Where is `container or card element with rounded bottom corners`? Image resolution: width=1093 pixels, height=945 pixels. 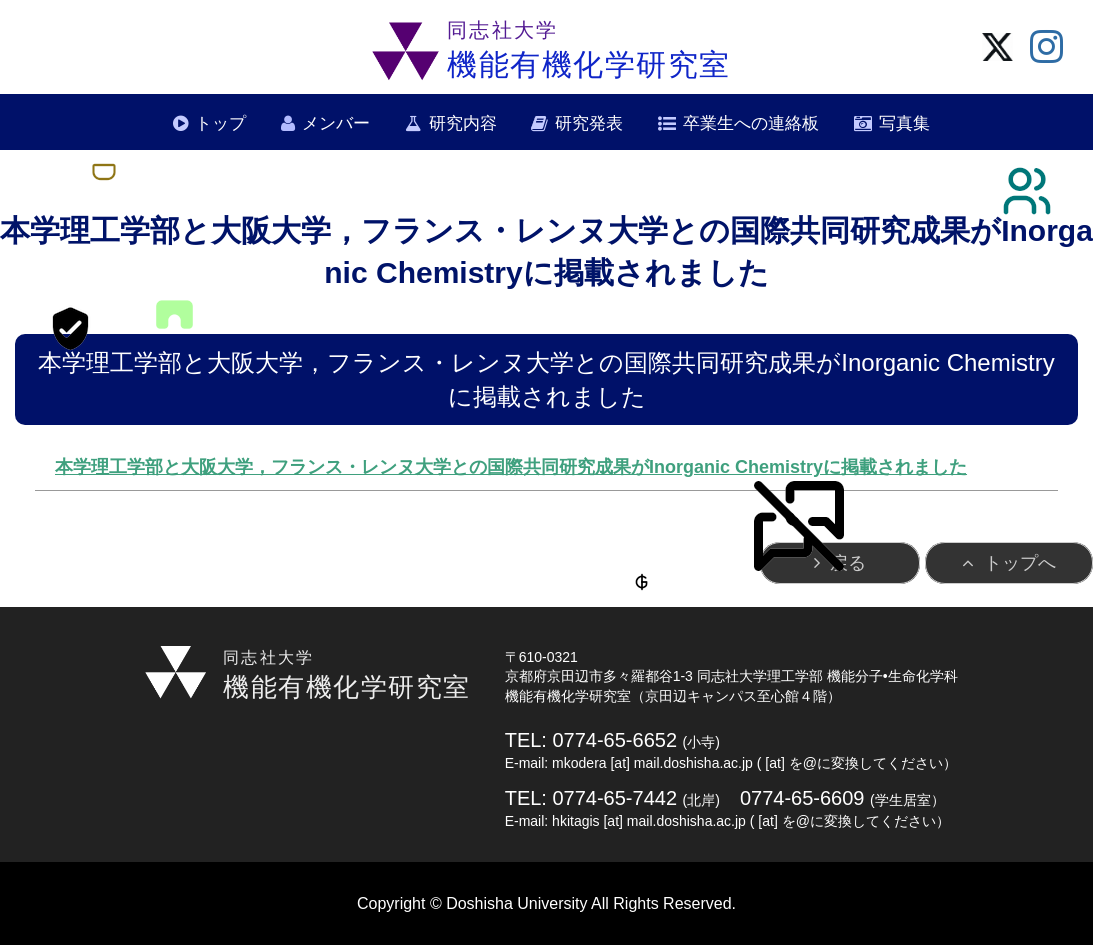 container or card element with rounded bottom corners is located at coordinates (104, 172).